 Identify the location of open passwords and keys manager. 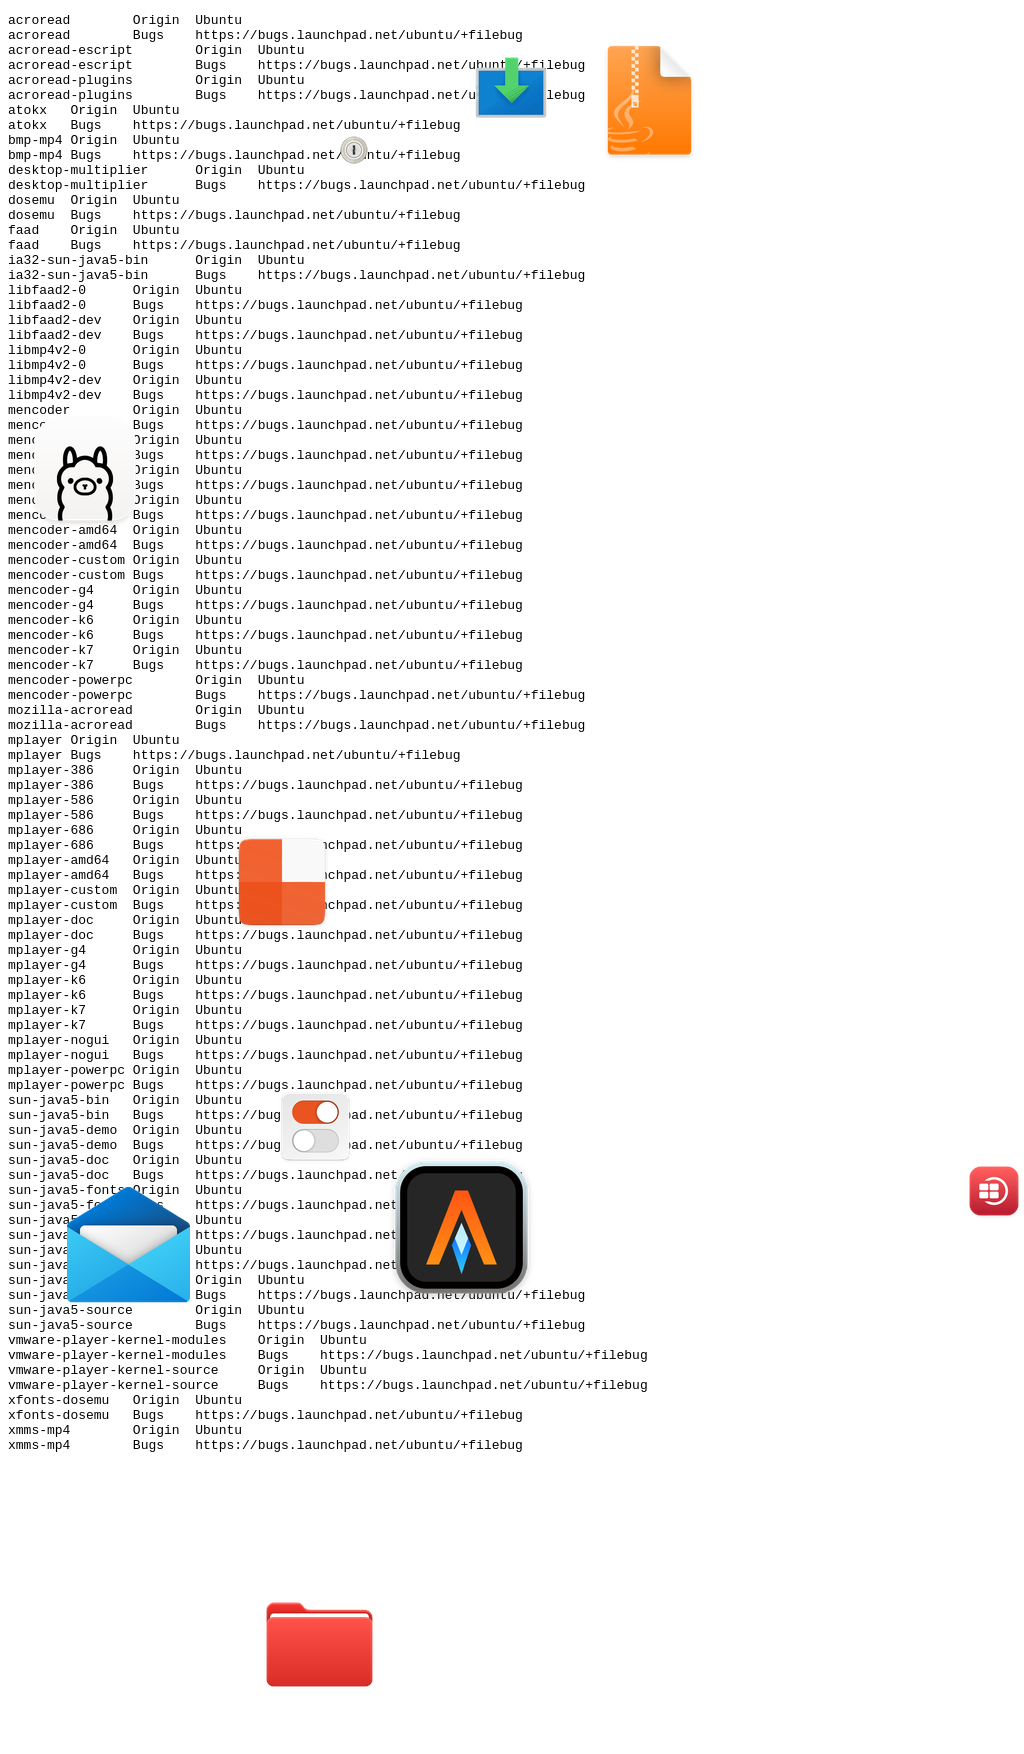
(354, 150).